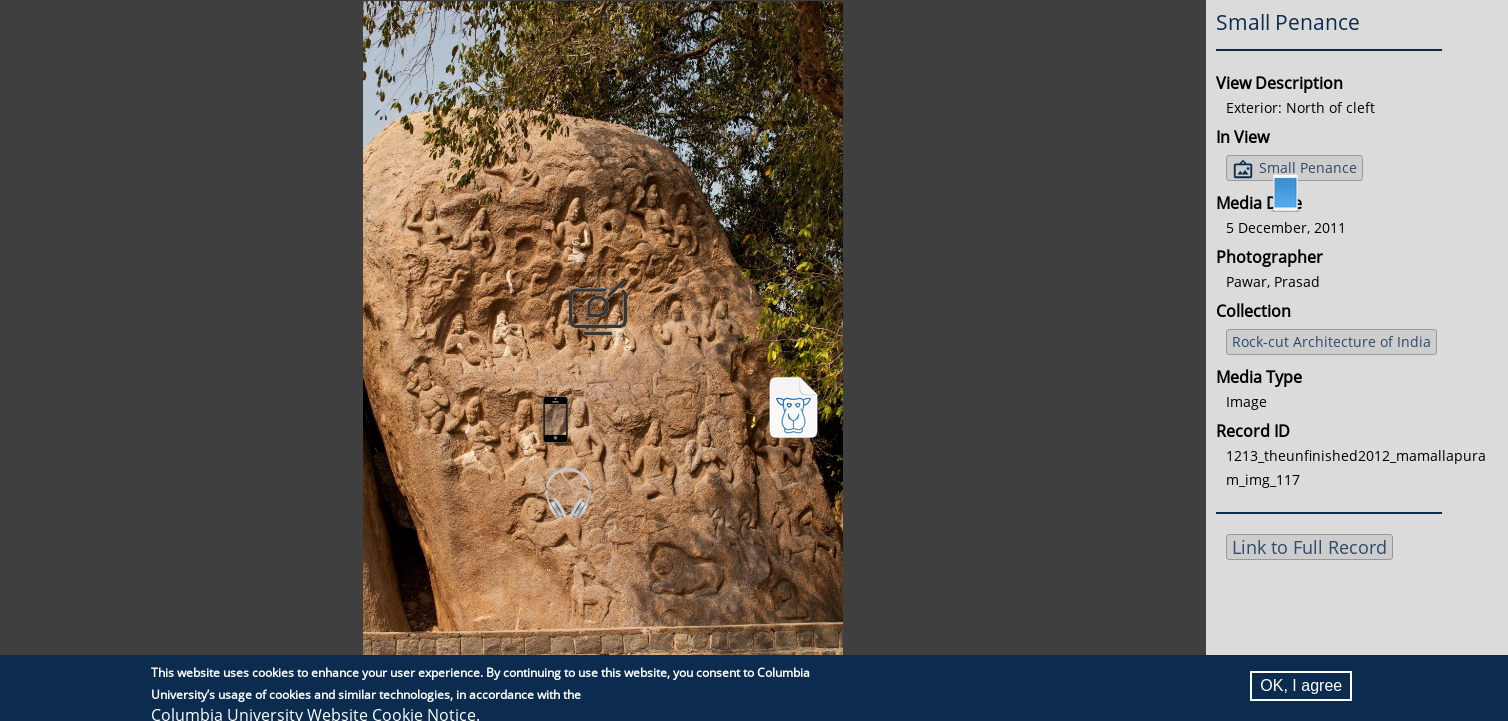  I want to click on customize display and theme settings, so click(598, 310).